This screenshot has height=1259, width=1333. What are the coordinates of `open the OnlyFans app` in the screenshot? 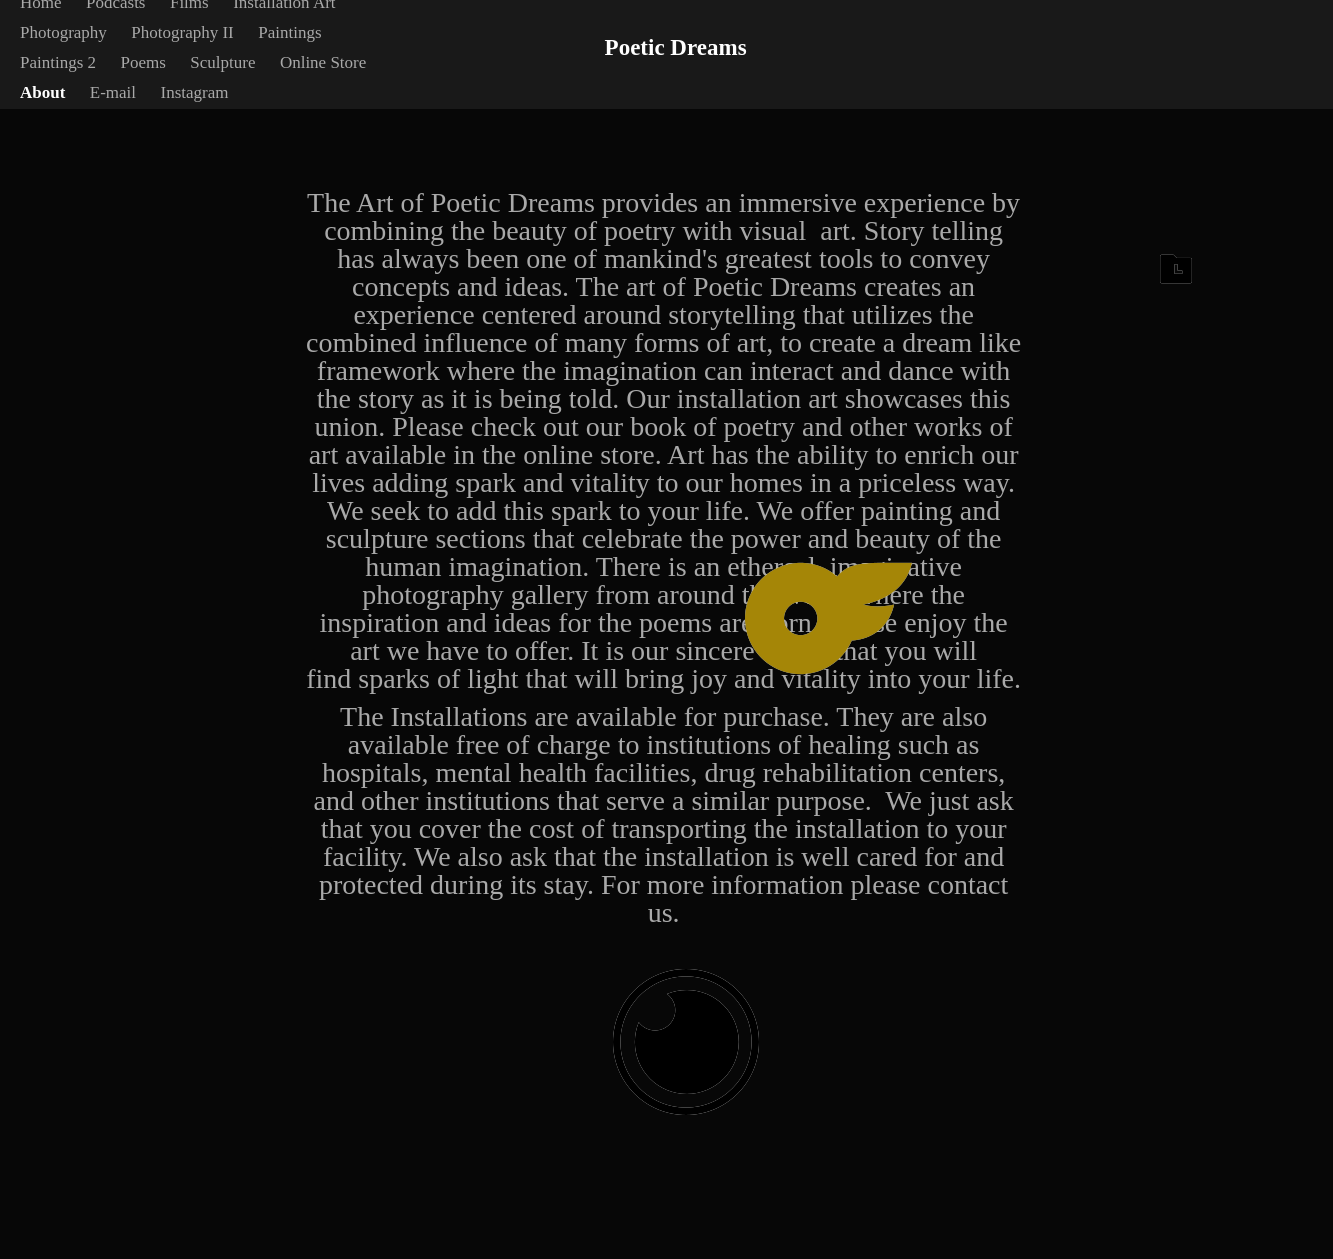 It's located at (828, 618).